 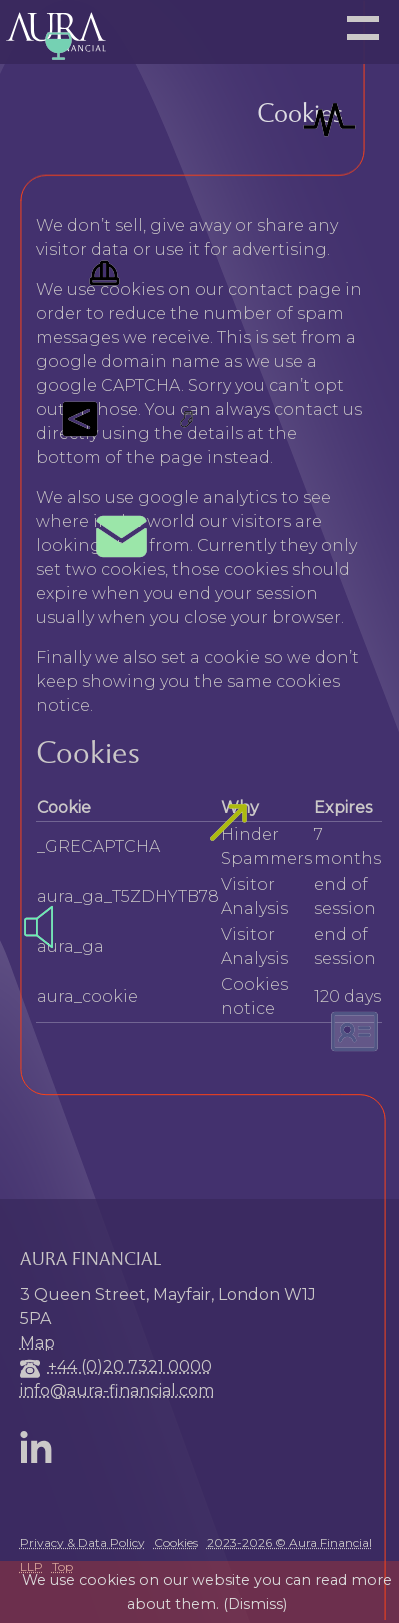 I want to click on browse clothing or apparel items, so click(x=187, y=419).